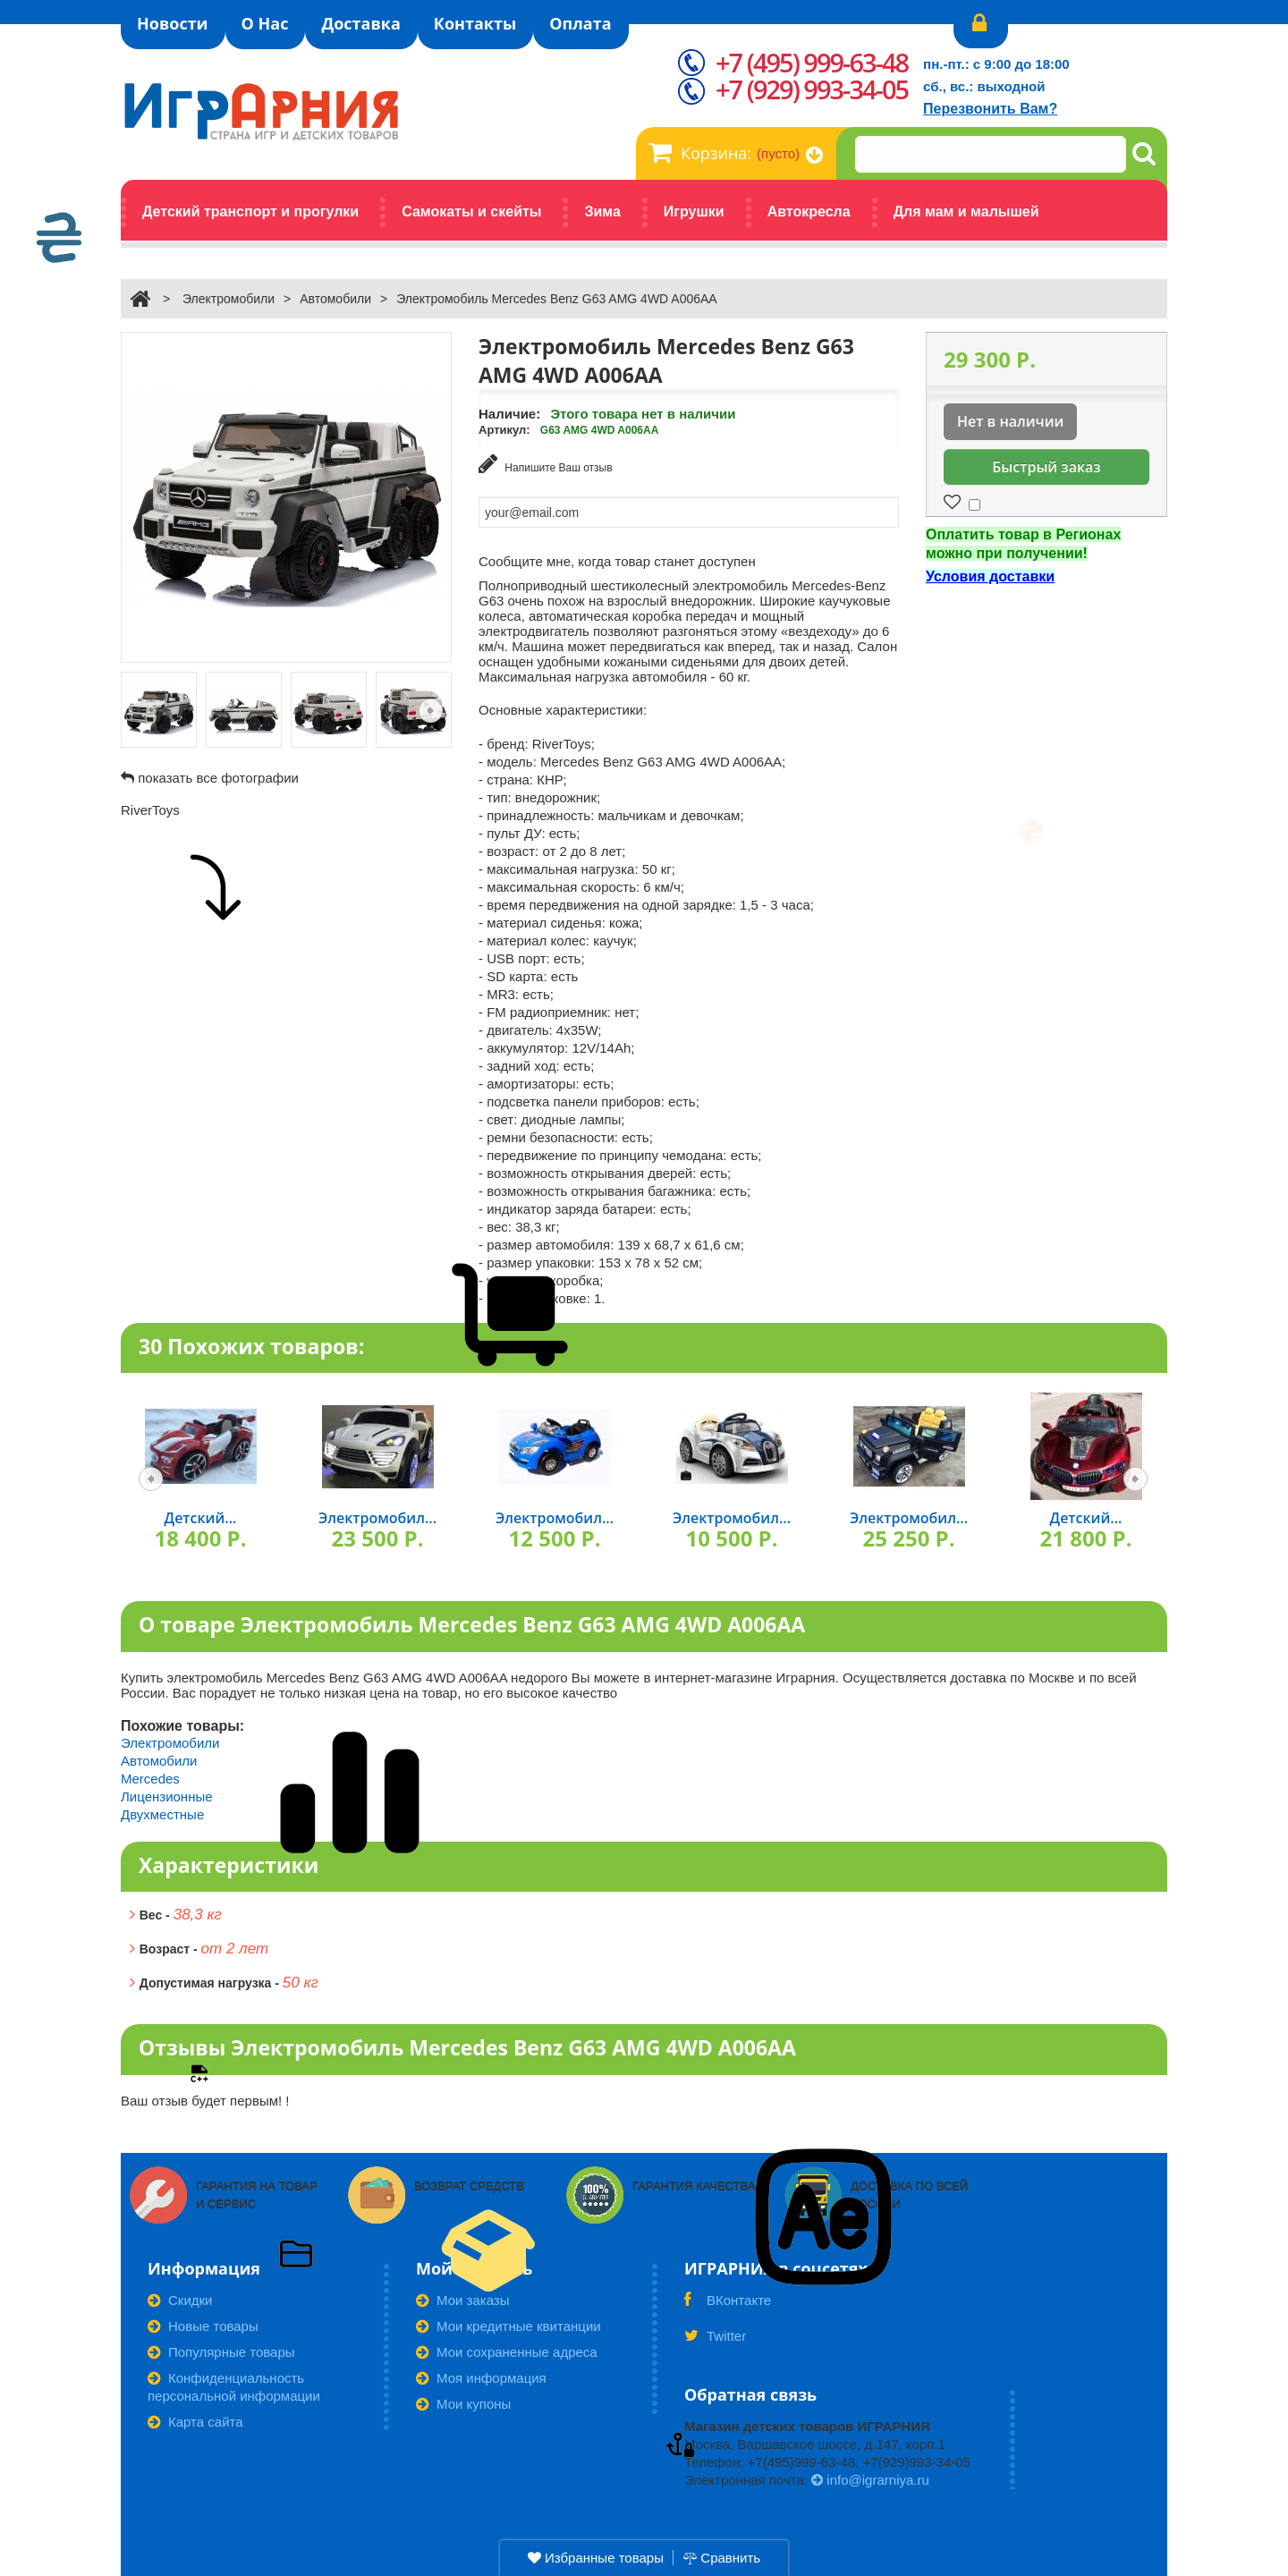 The width and height of the screenshot is (1288, 2576). What do you see at coordinates (199, 2074) in the screenshot?
I see `a C++ source code file` at bounding box center [199, 2074].